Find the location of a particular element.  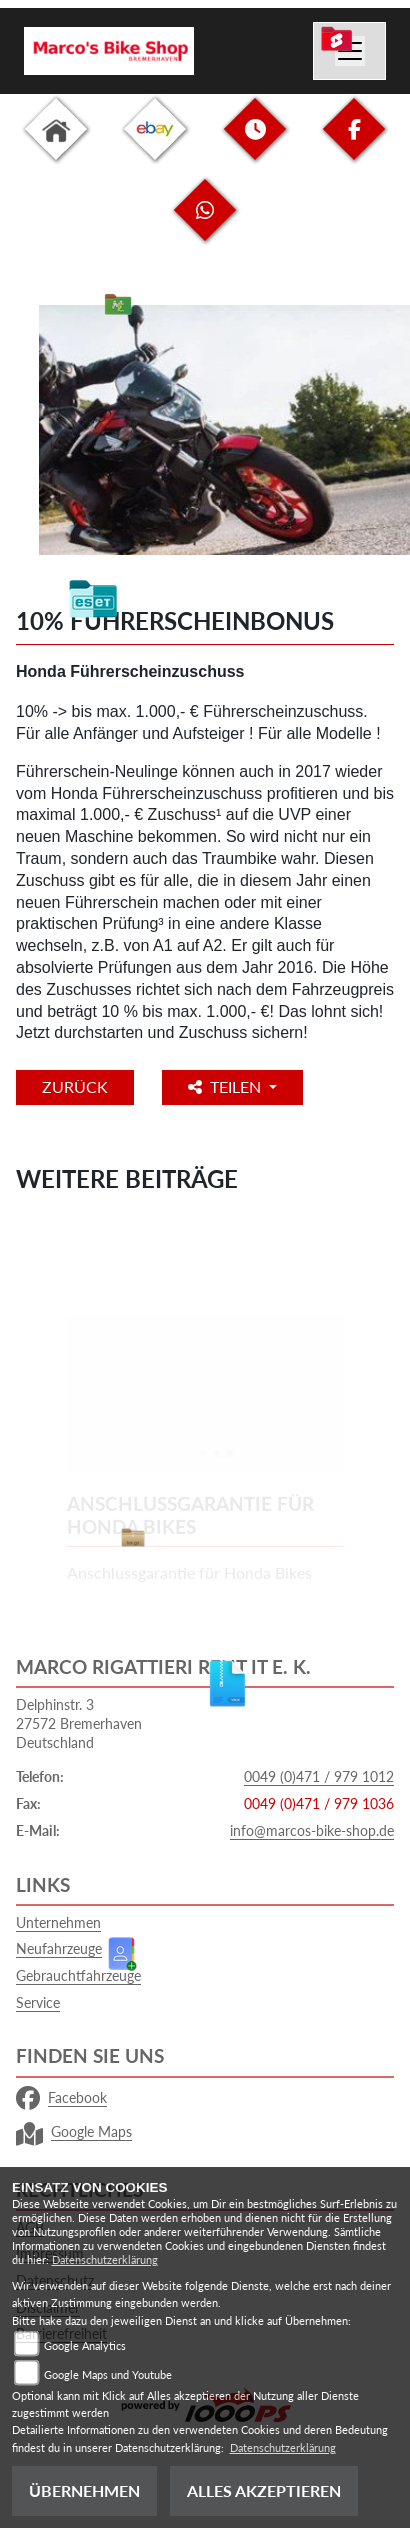

open mcreator project files folder is located at coordinates (118, 305).